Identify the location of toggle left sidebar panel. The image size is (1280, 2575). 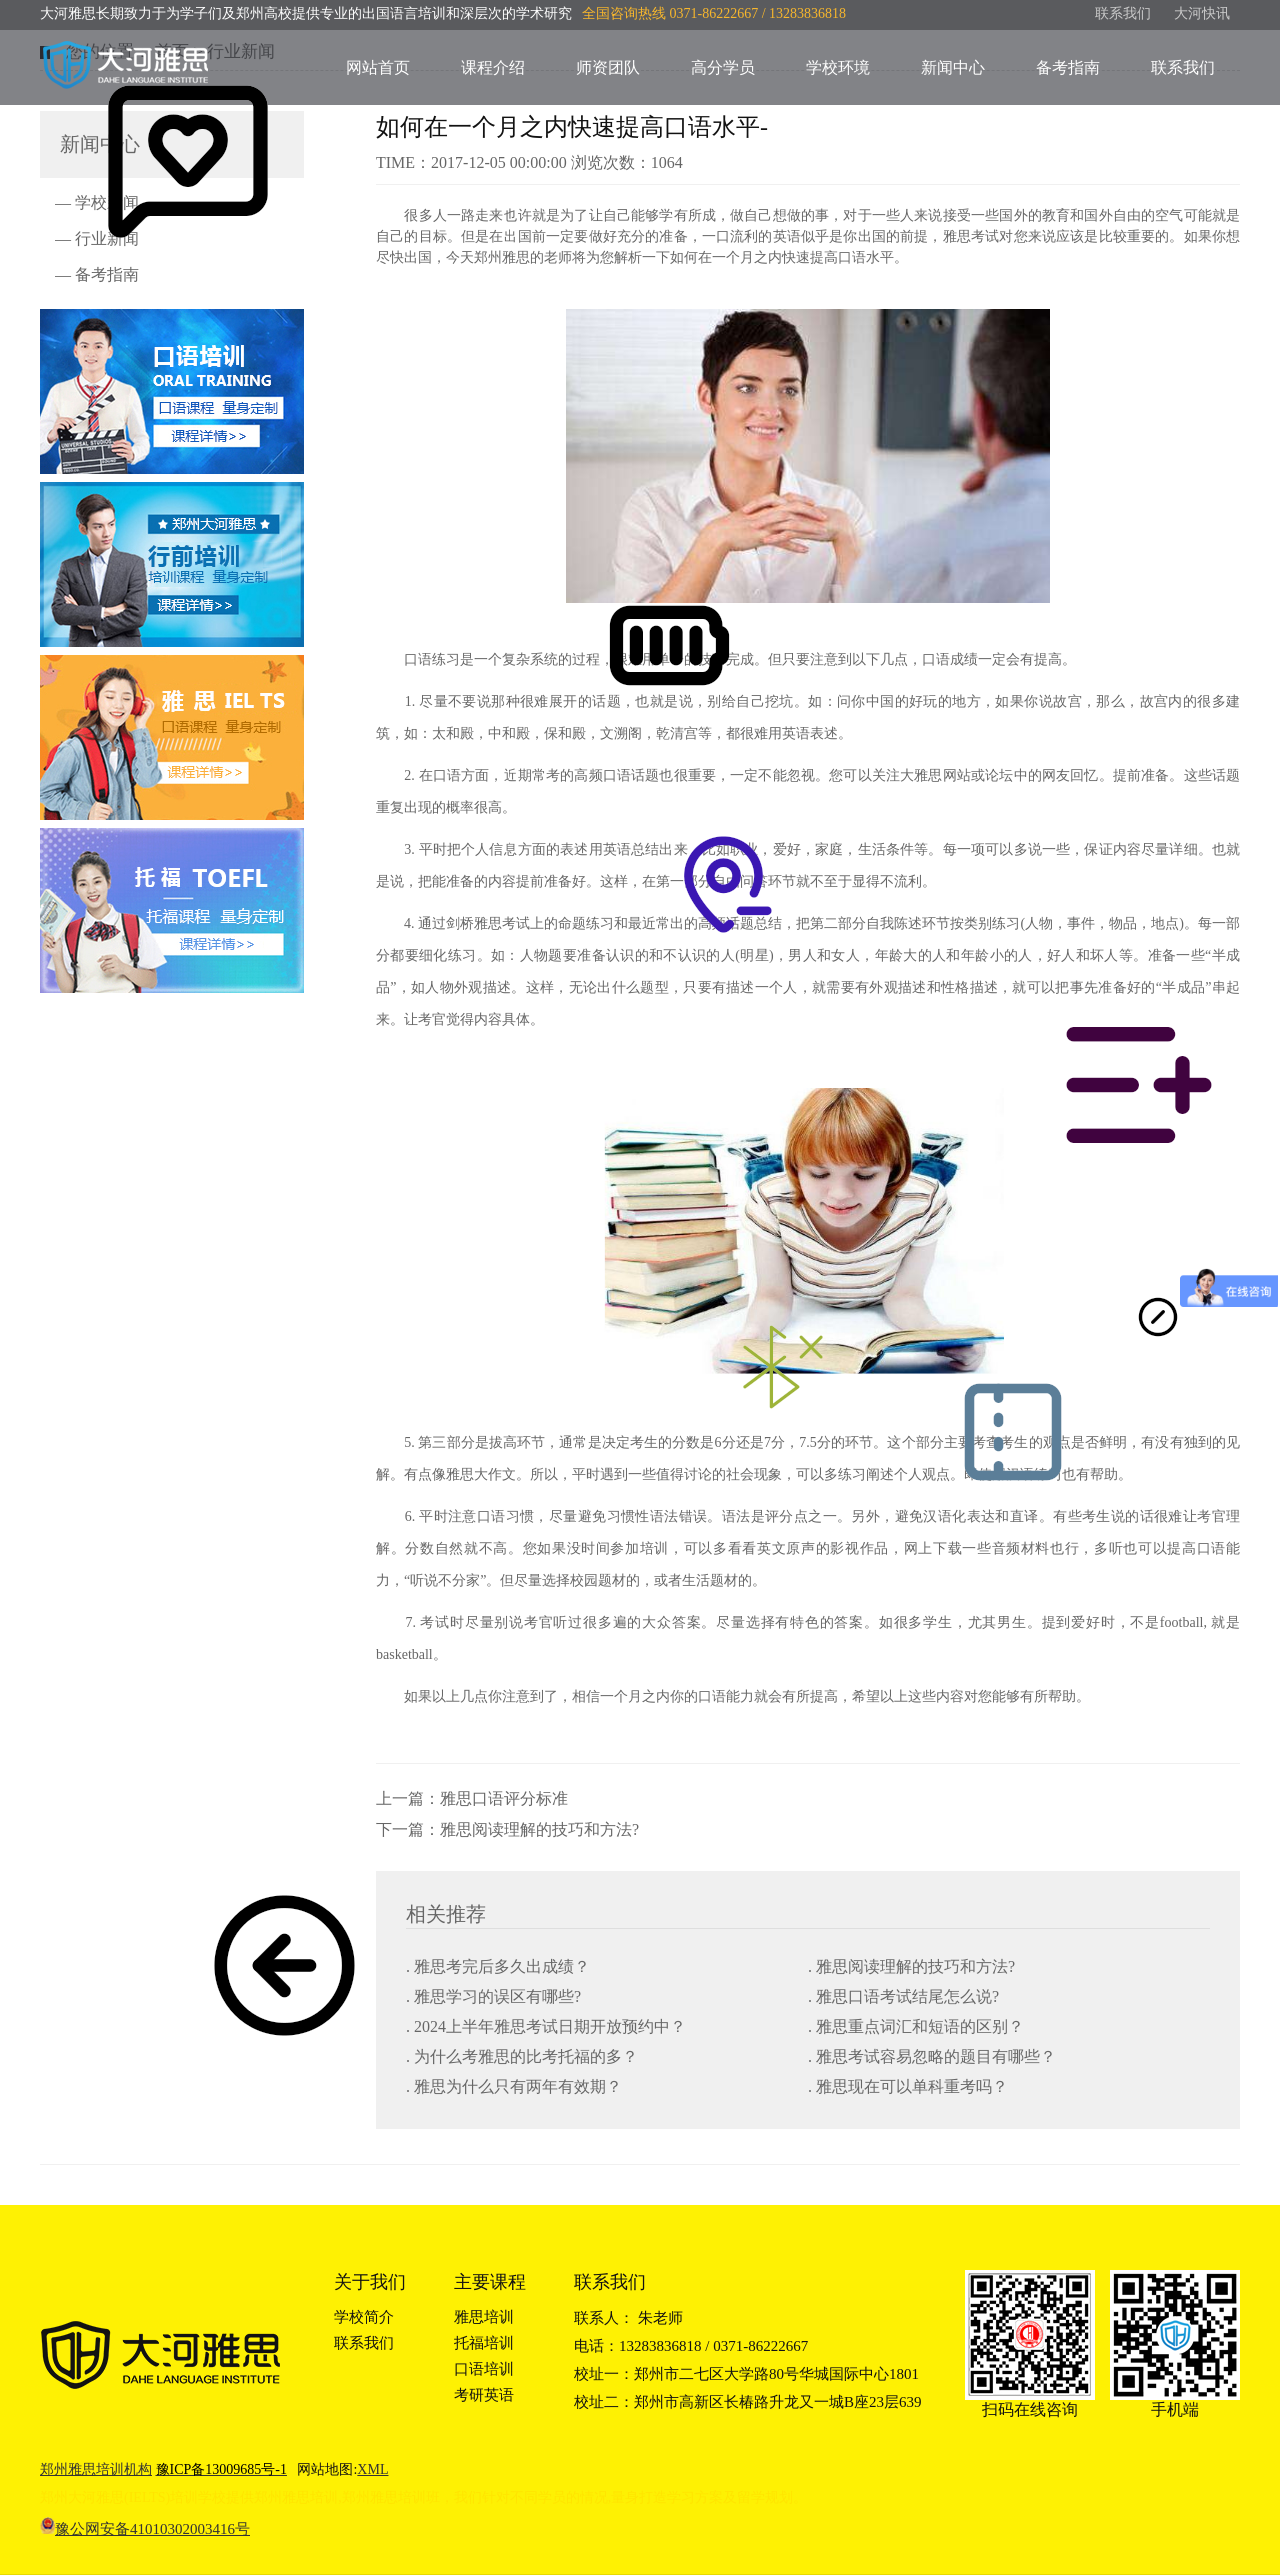
(1013, 1432).